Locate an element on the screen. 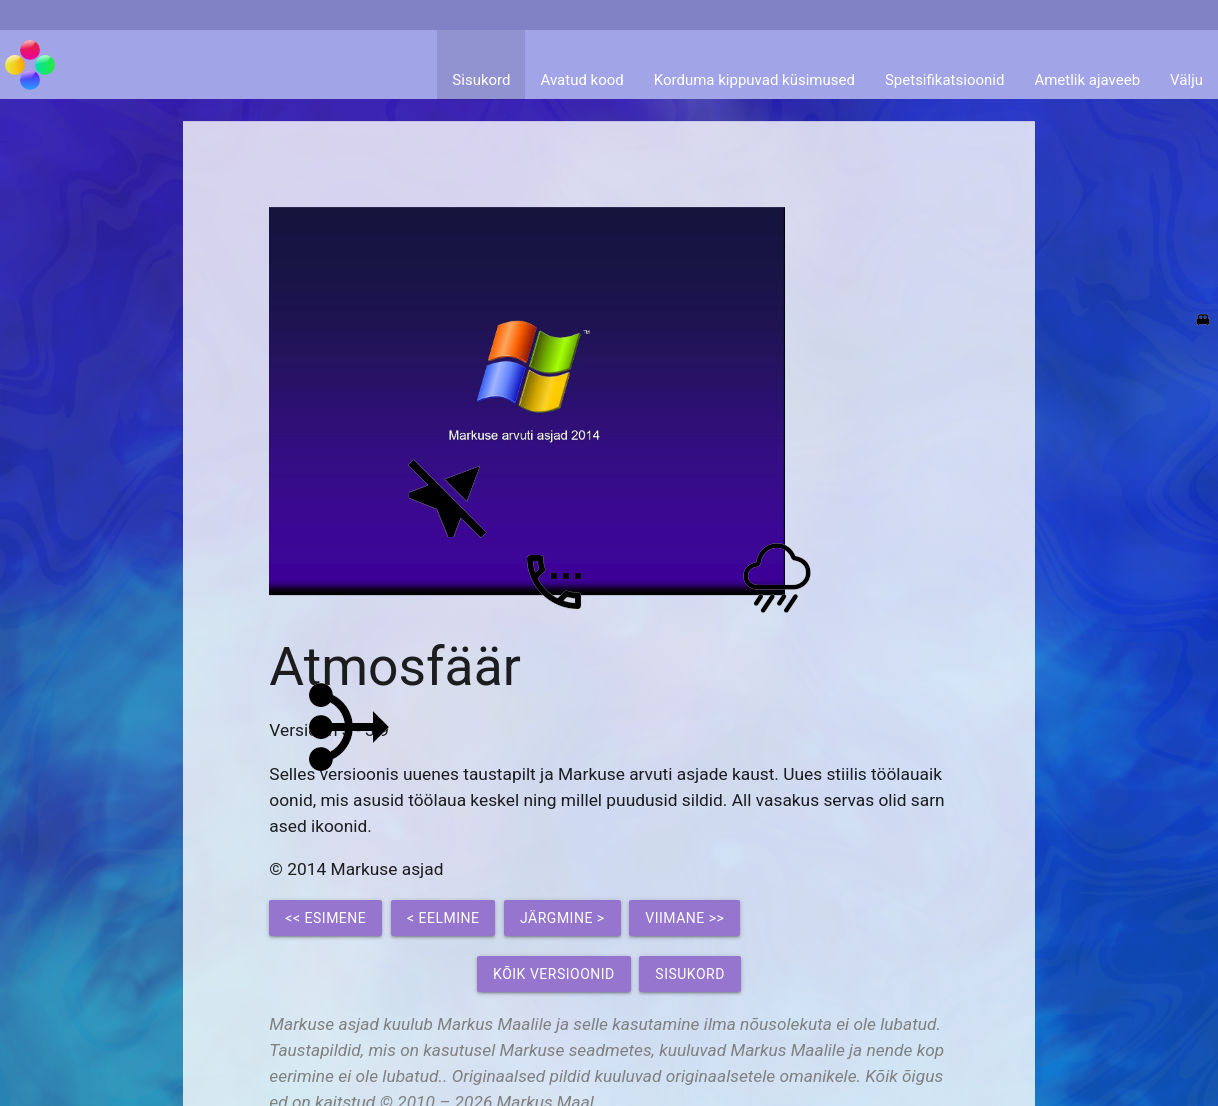  select single bed room option is located at coordinates (1203, 320).